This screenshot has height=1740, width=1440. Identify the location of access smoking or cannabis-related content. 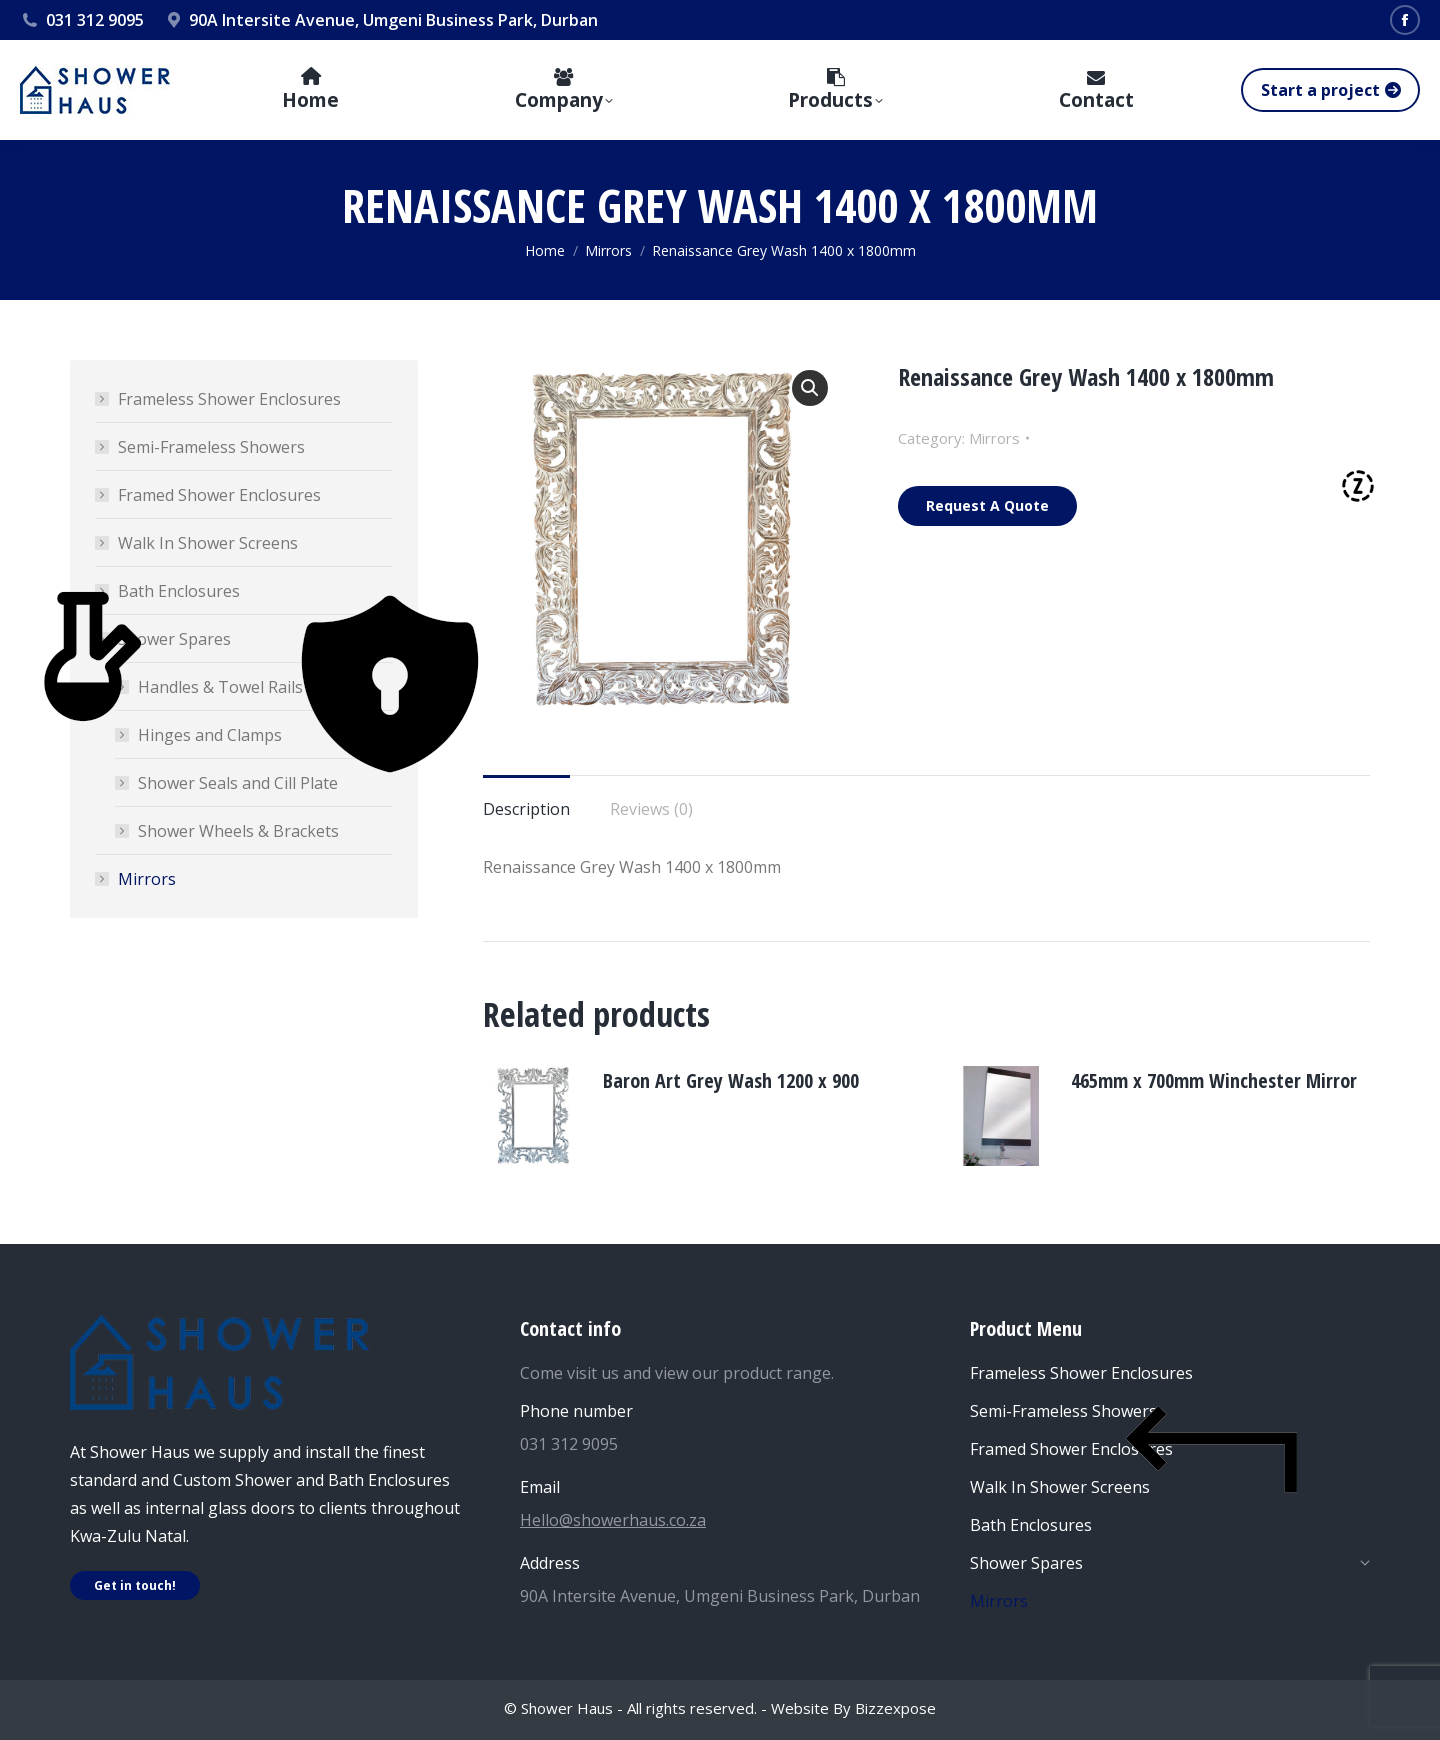
(89, 656).